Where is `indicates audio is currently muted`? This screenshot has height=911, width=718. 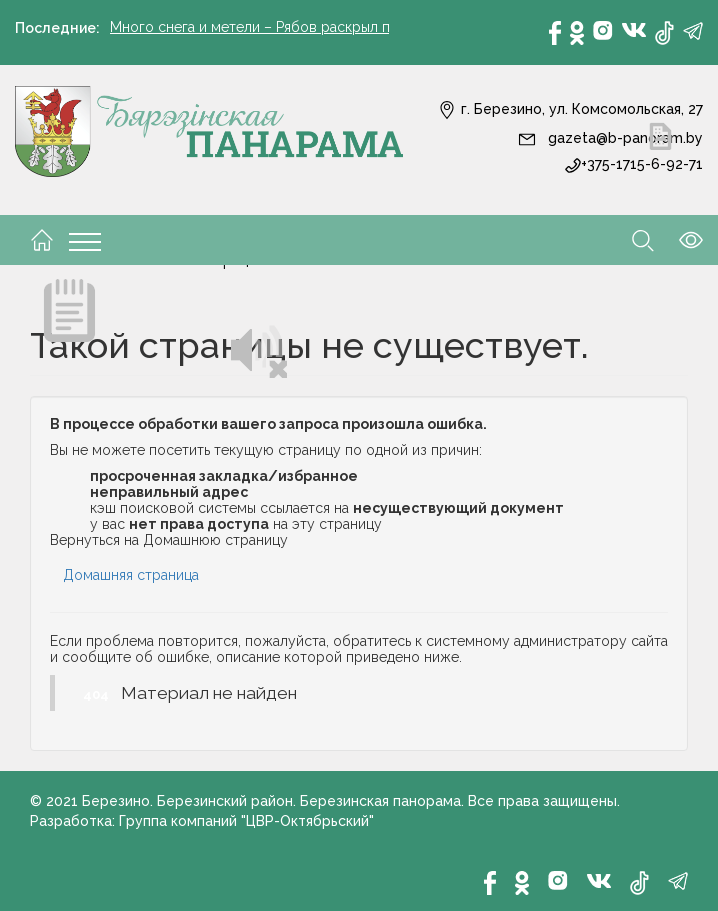
indicates audio is currently muted is located at coordinates (259, 350).